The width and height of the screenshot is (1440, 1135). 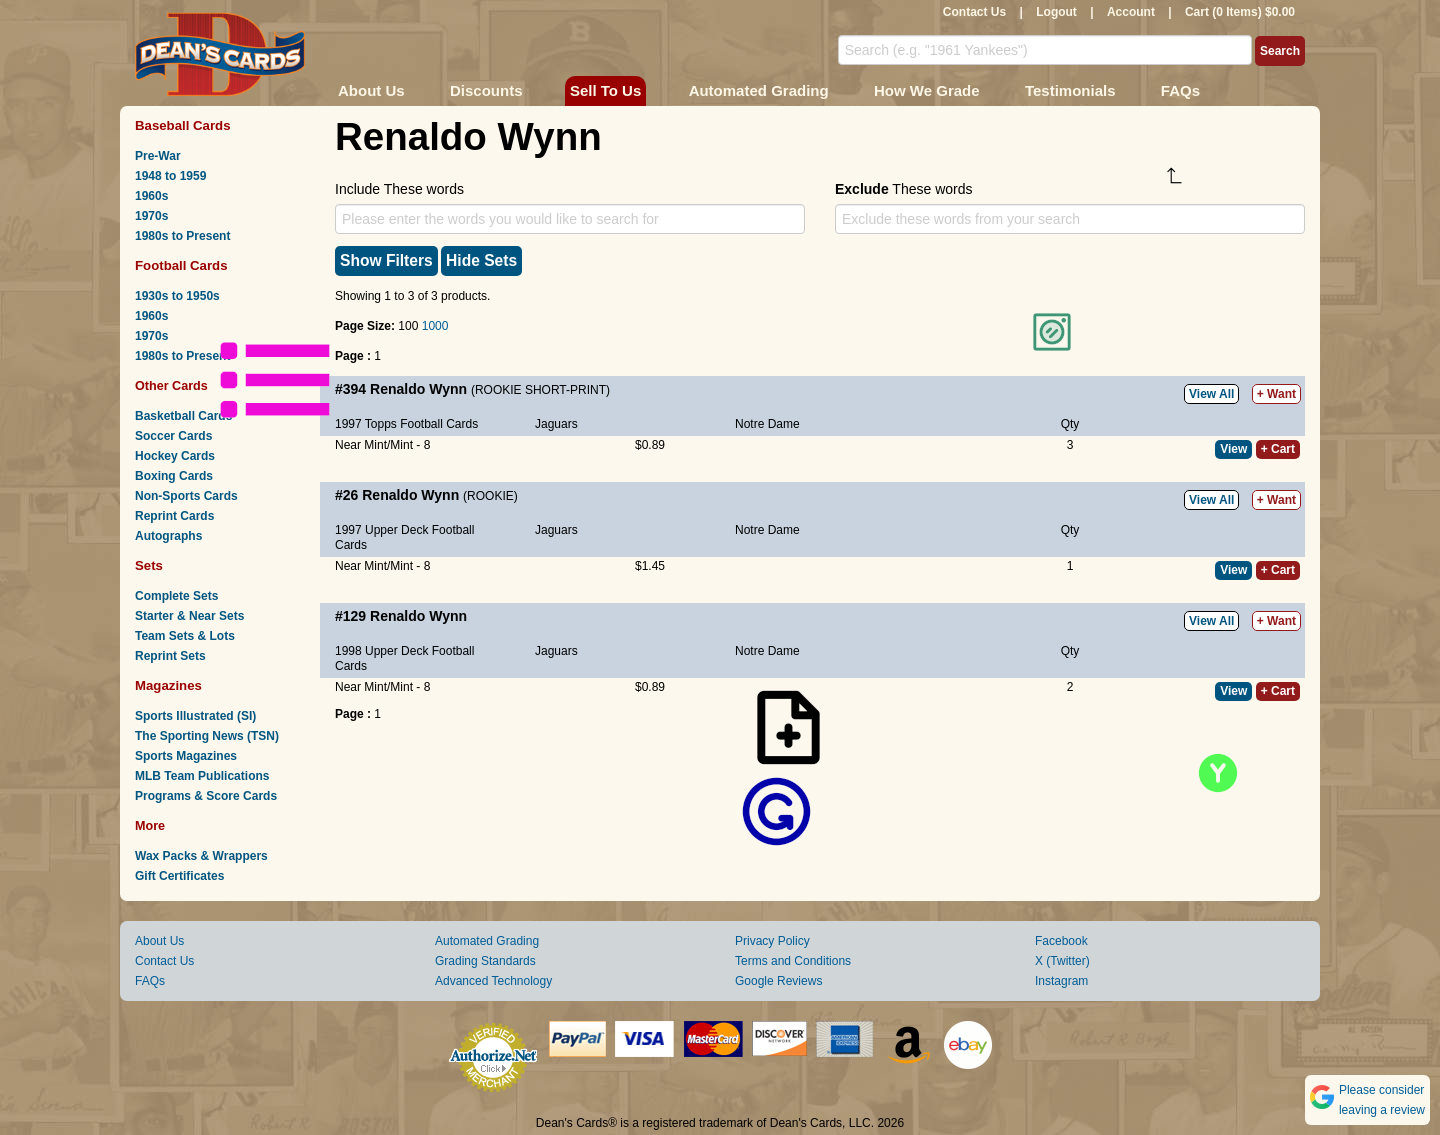 I want to click on create a new file, so click(x=788, y=727).